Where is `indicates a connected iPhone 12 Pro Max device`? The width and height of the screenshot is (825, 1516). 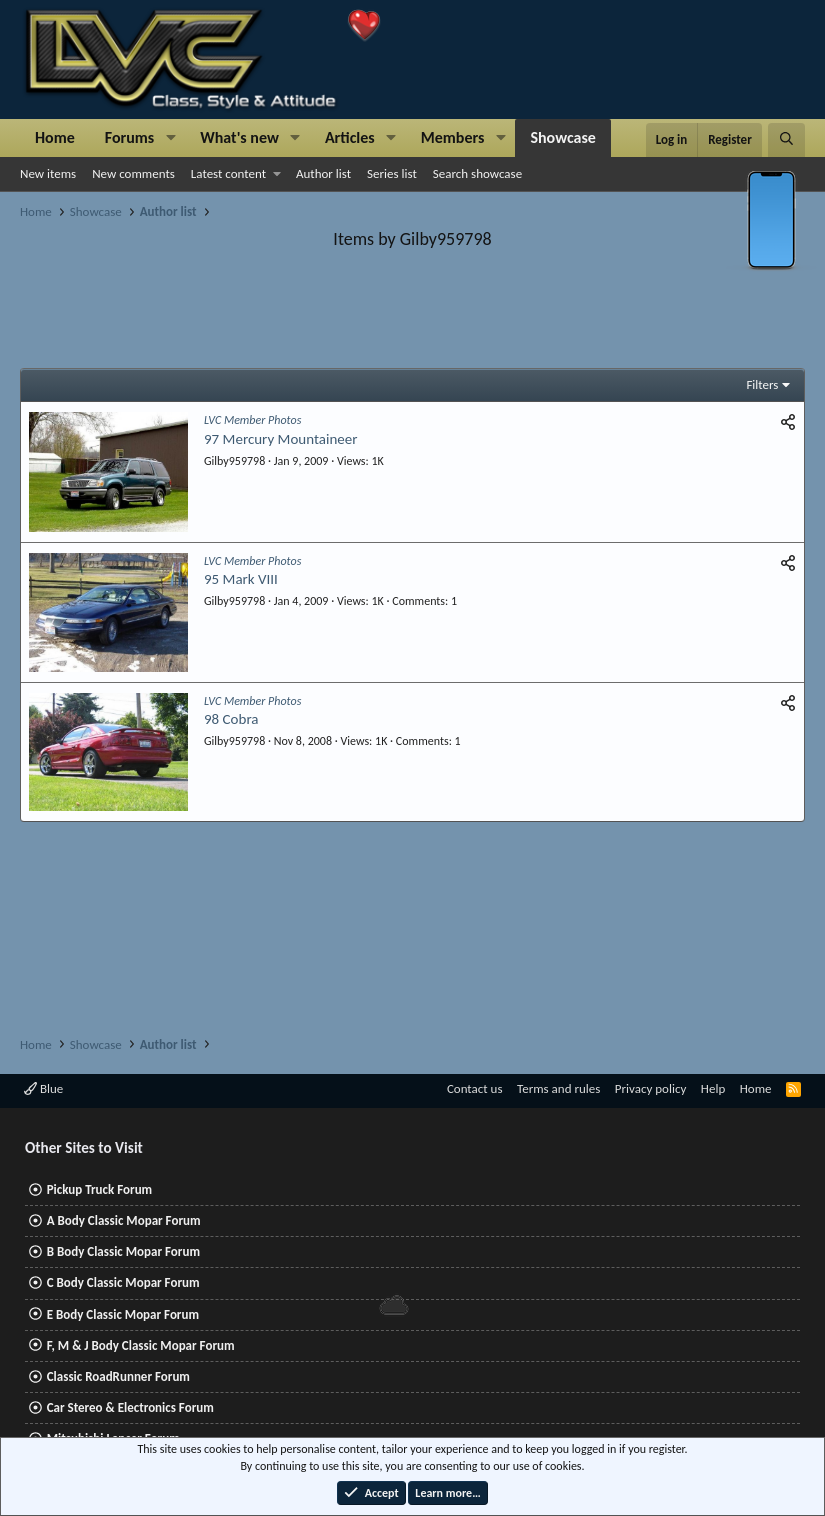 indicates a connected iPhone 12 Pro Max device is located at coordinates (771, 221).